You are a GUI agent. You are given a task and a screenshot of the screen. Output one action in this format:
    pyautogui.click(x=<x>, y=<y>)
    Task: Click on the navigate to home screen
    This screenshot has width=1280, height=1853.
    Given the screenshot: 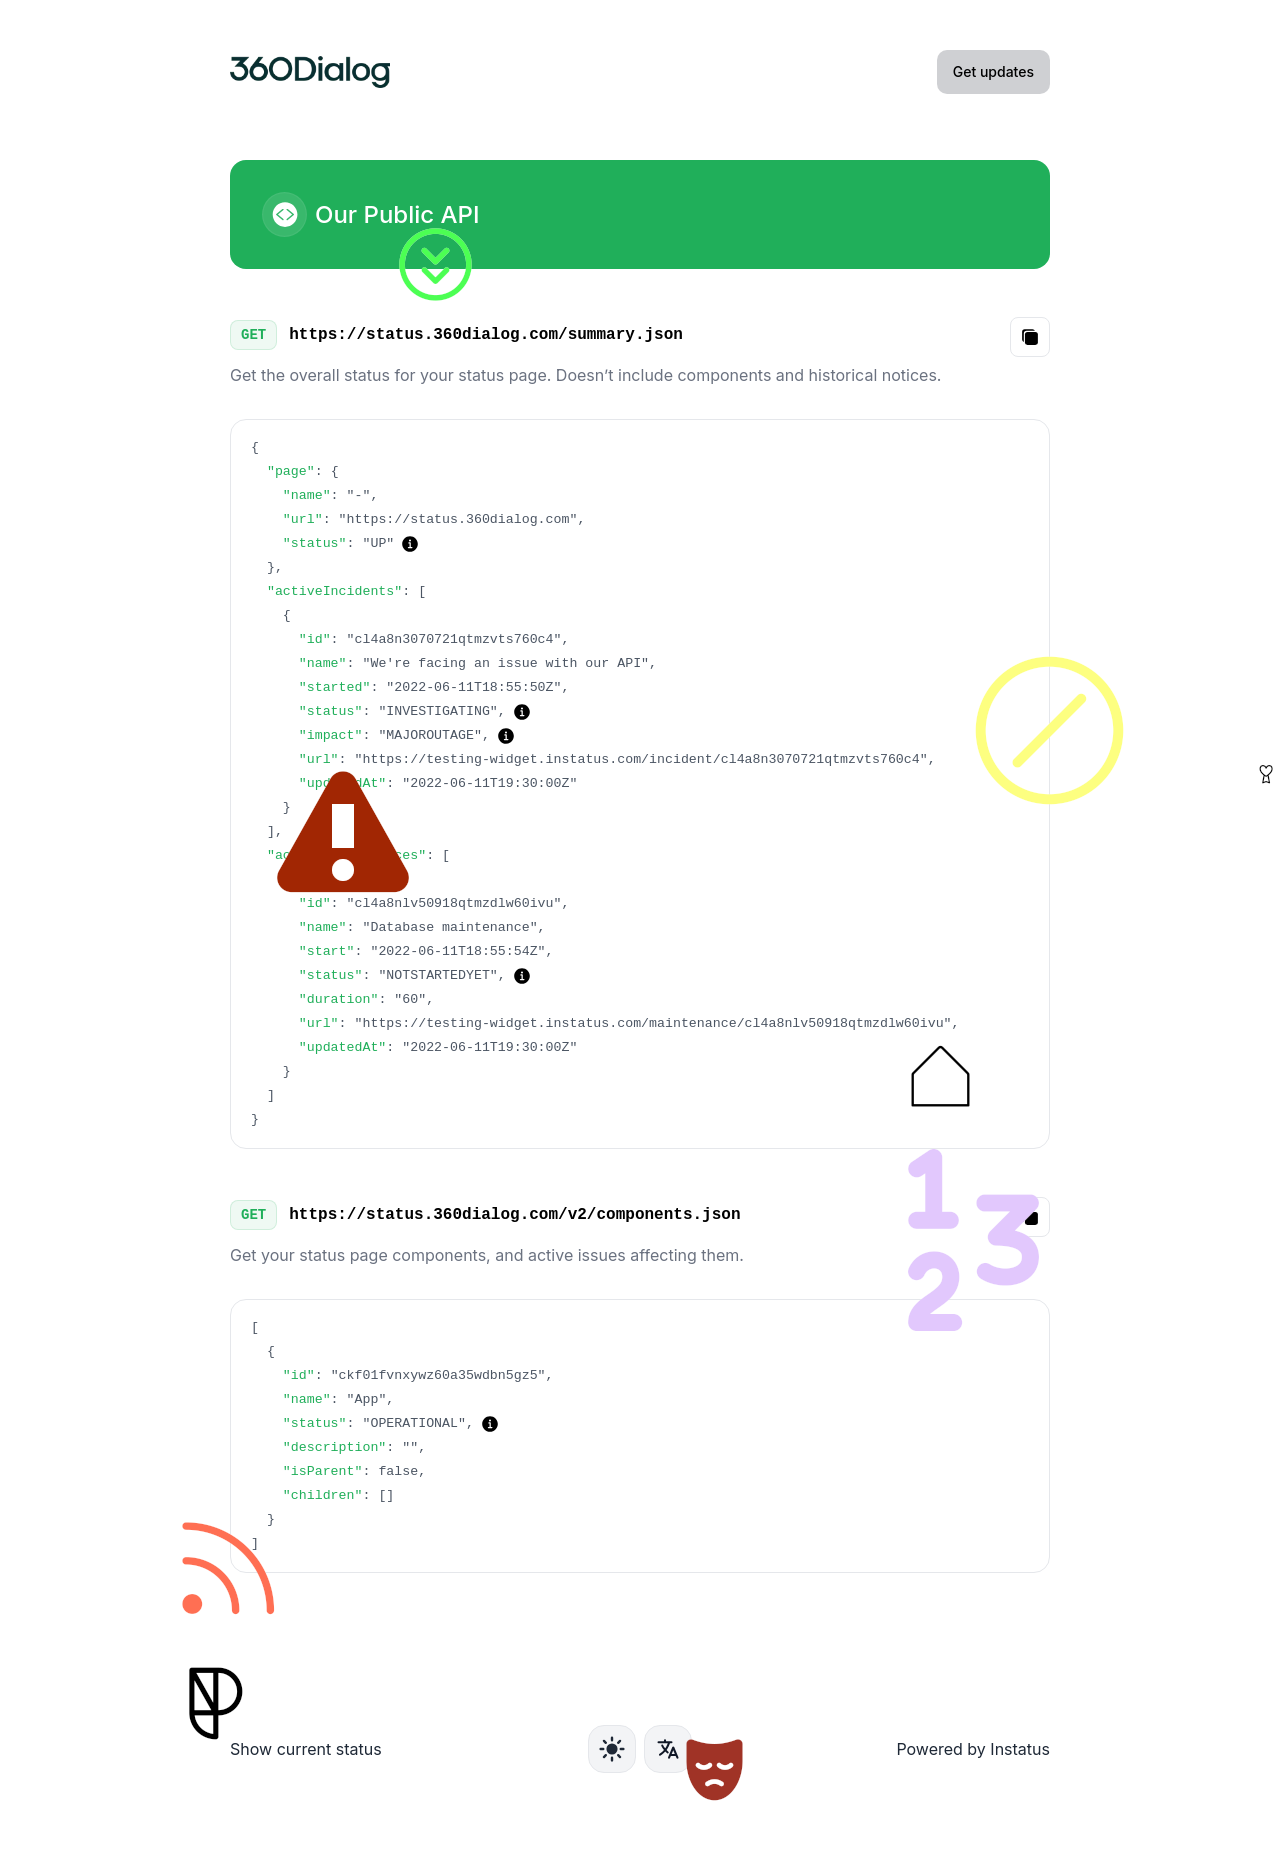 What is the action you would take?
    pyautogui.click(x=940, y=1077)
    